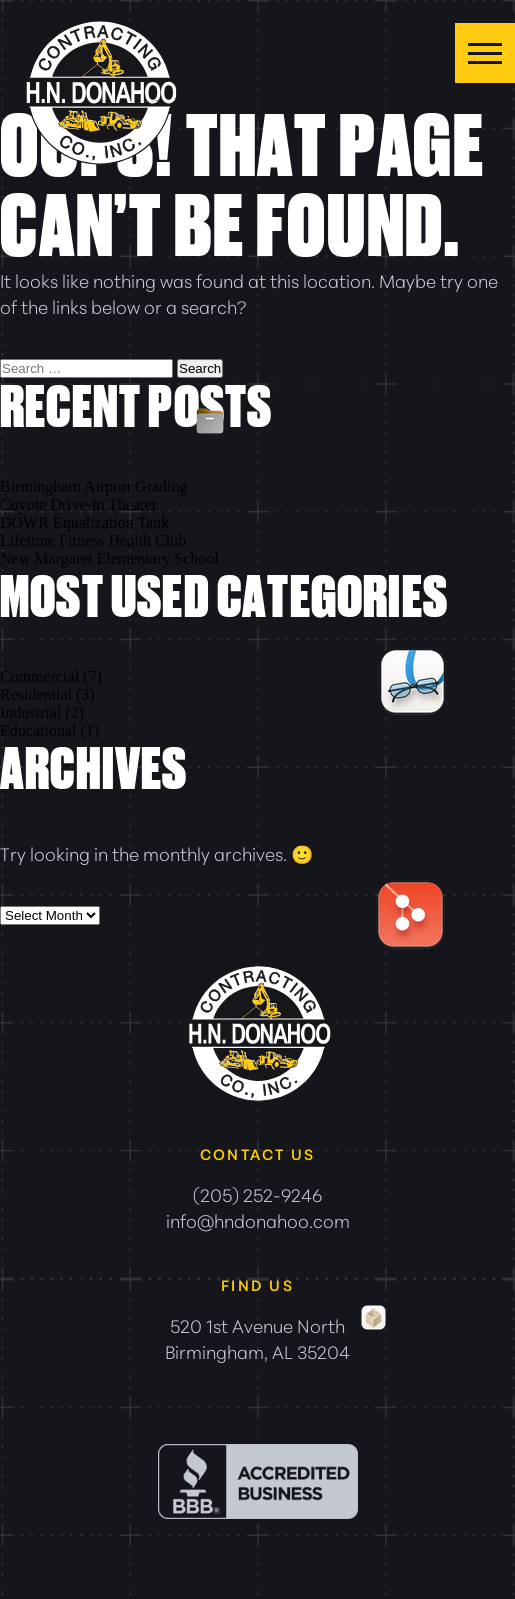 This screenshot has height=1599, width=515. Describe the element at coordinates (373, 1317) in the screenshot. I see `open flatpak software manager` at that location.